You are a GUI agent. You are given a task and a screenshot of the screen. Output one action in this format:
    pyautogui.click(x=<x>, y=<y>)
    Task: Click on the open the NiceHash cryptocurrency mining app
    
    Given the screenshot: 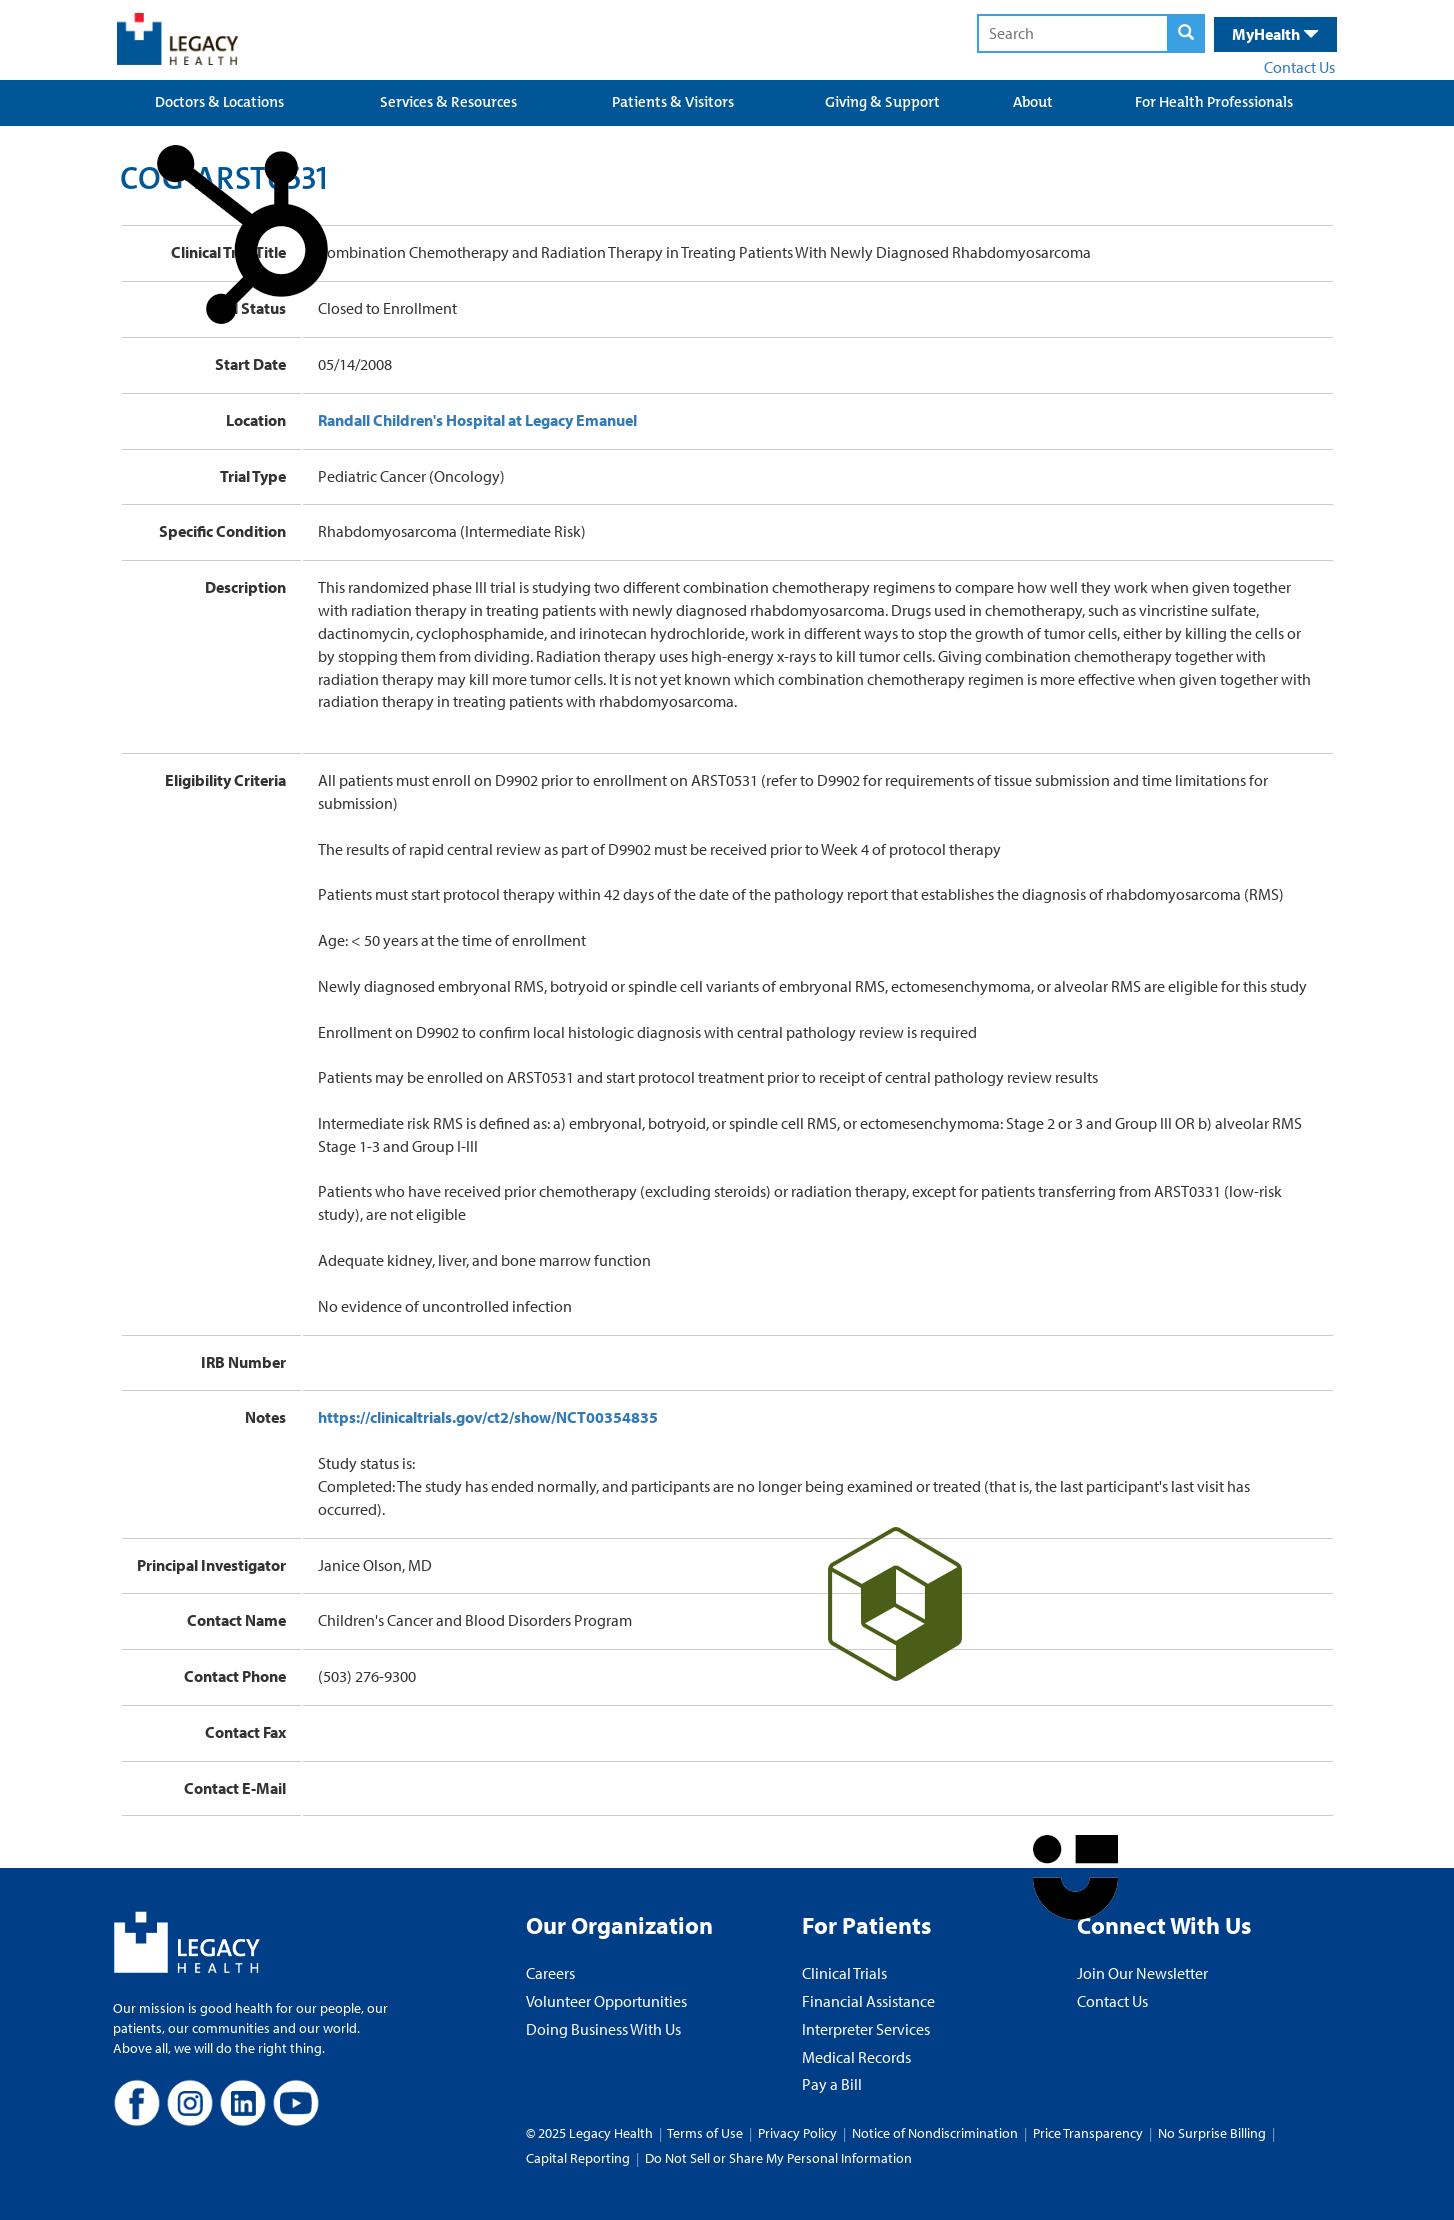 What is the action you would take?
    pyautogui.click(x=1075, y=1877)
    